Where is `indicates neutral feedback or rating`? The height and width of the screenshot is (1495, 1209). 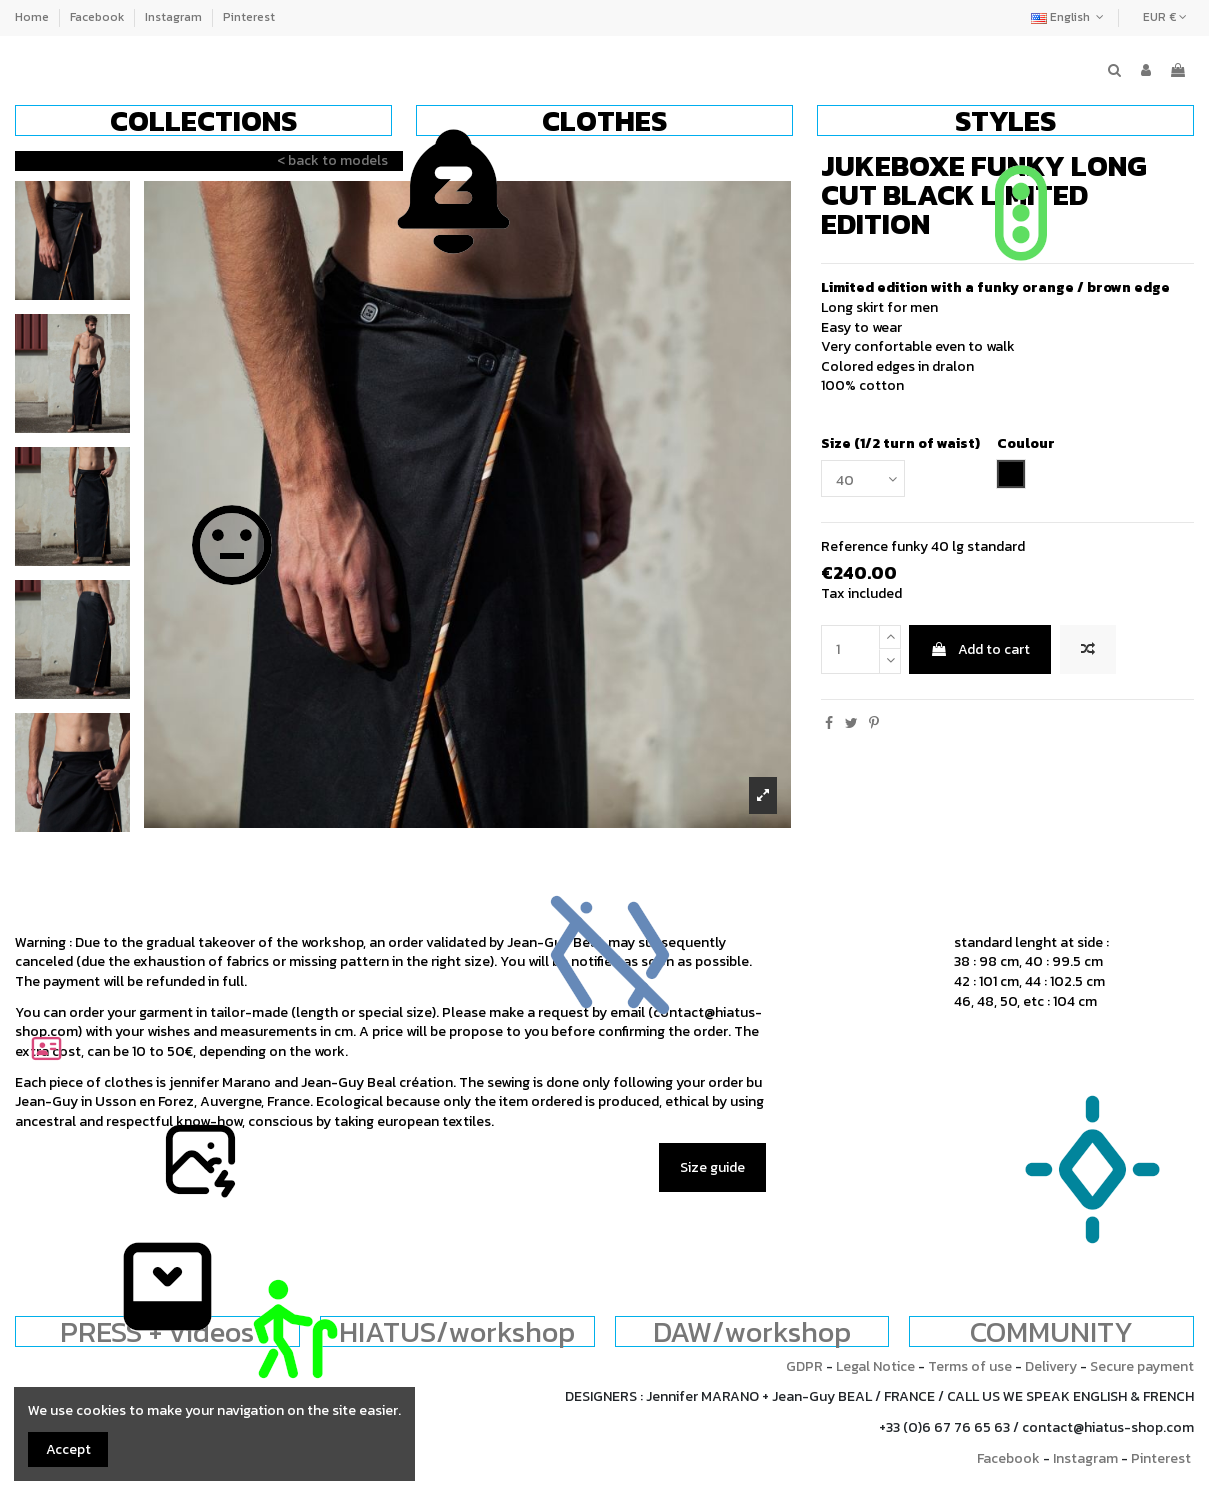 indicates neutral feedback or rating is located at coordinates (232, 545).